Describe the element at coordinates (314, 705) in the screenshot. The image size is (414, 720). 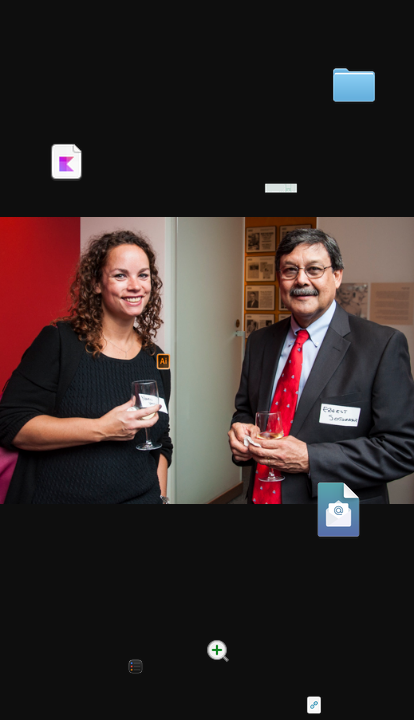
I see `a windows internet shortcut file` at that location.